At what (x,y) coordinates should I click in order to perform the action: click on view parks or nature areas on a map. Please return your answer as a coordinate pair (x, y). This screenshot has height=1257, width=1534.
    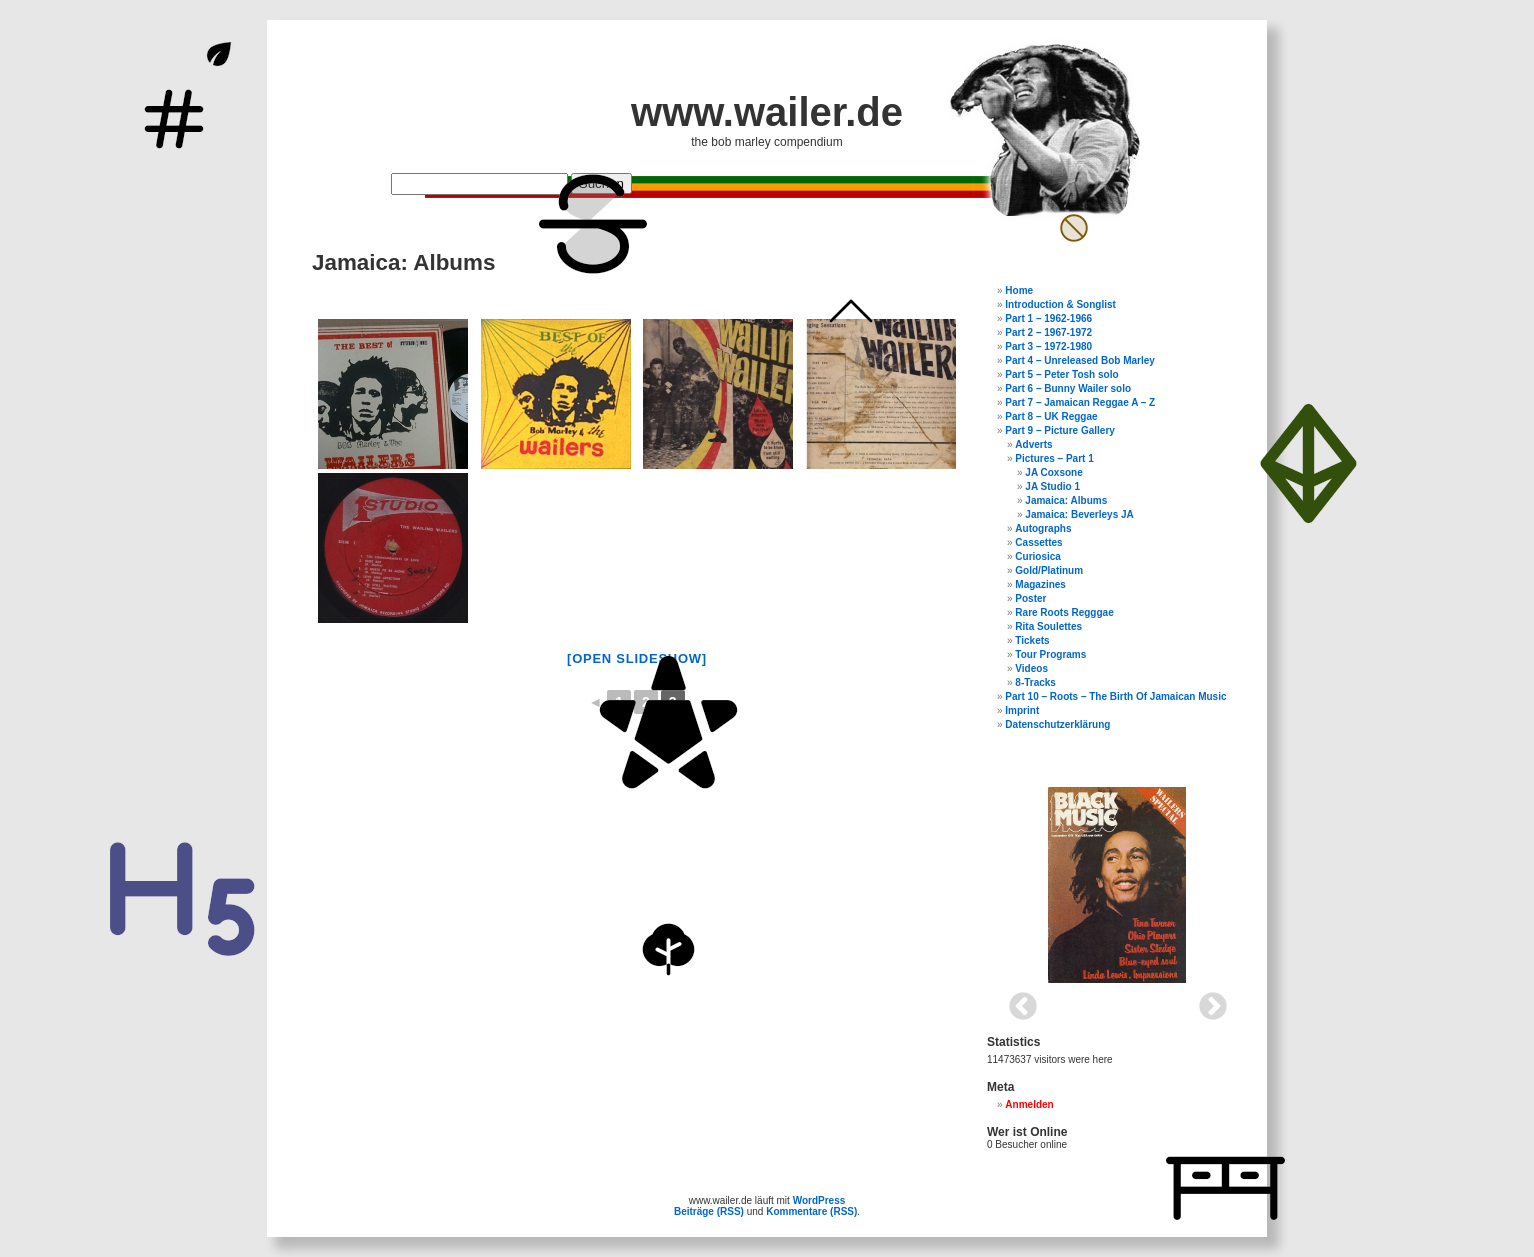
    Looking at the image, I should click on (668, 949).